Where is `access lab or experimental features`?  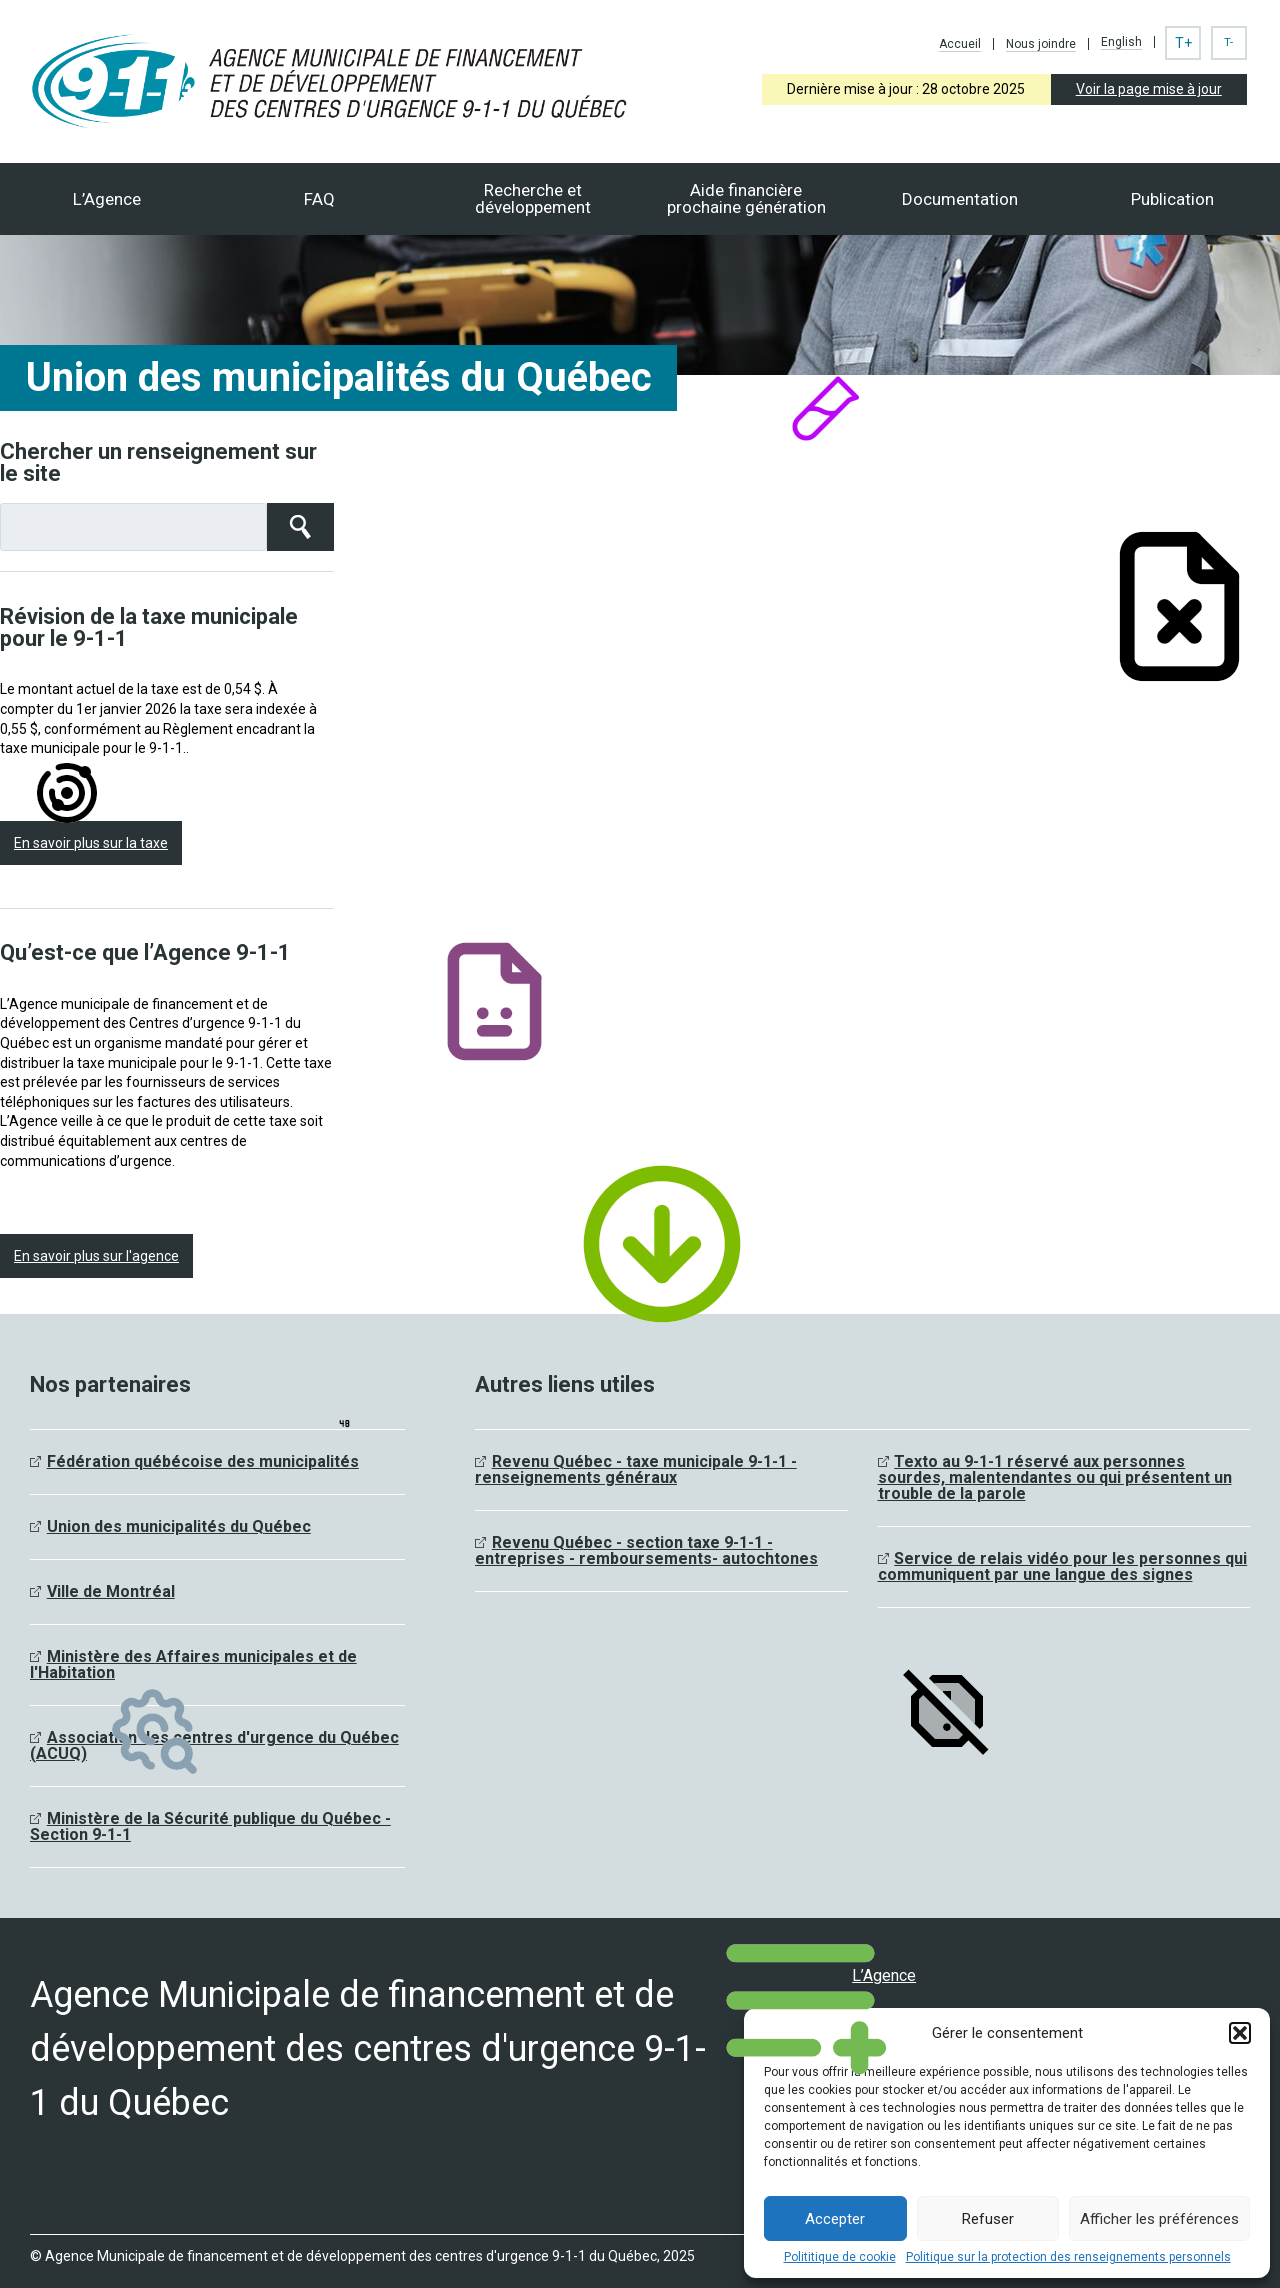 access lab or experimental features is located at coordinates (824, 408).